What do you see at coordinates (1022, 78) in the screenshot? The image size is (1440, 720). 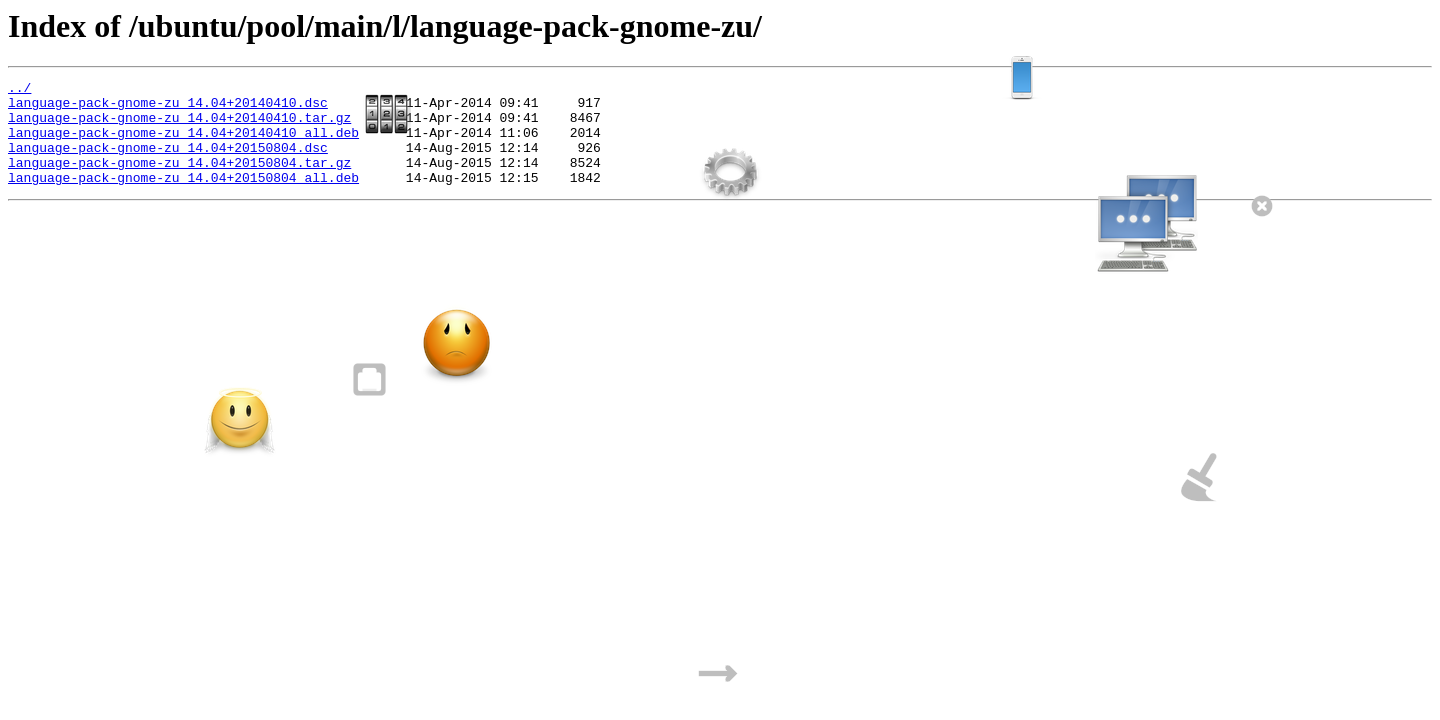 I see `connect or sync an iPhone device` at bounding box center [1022, 78].